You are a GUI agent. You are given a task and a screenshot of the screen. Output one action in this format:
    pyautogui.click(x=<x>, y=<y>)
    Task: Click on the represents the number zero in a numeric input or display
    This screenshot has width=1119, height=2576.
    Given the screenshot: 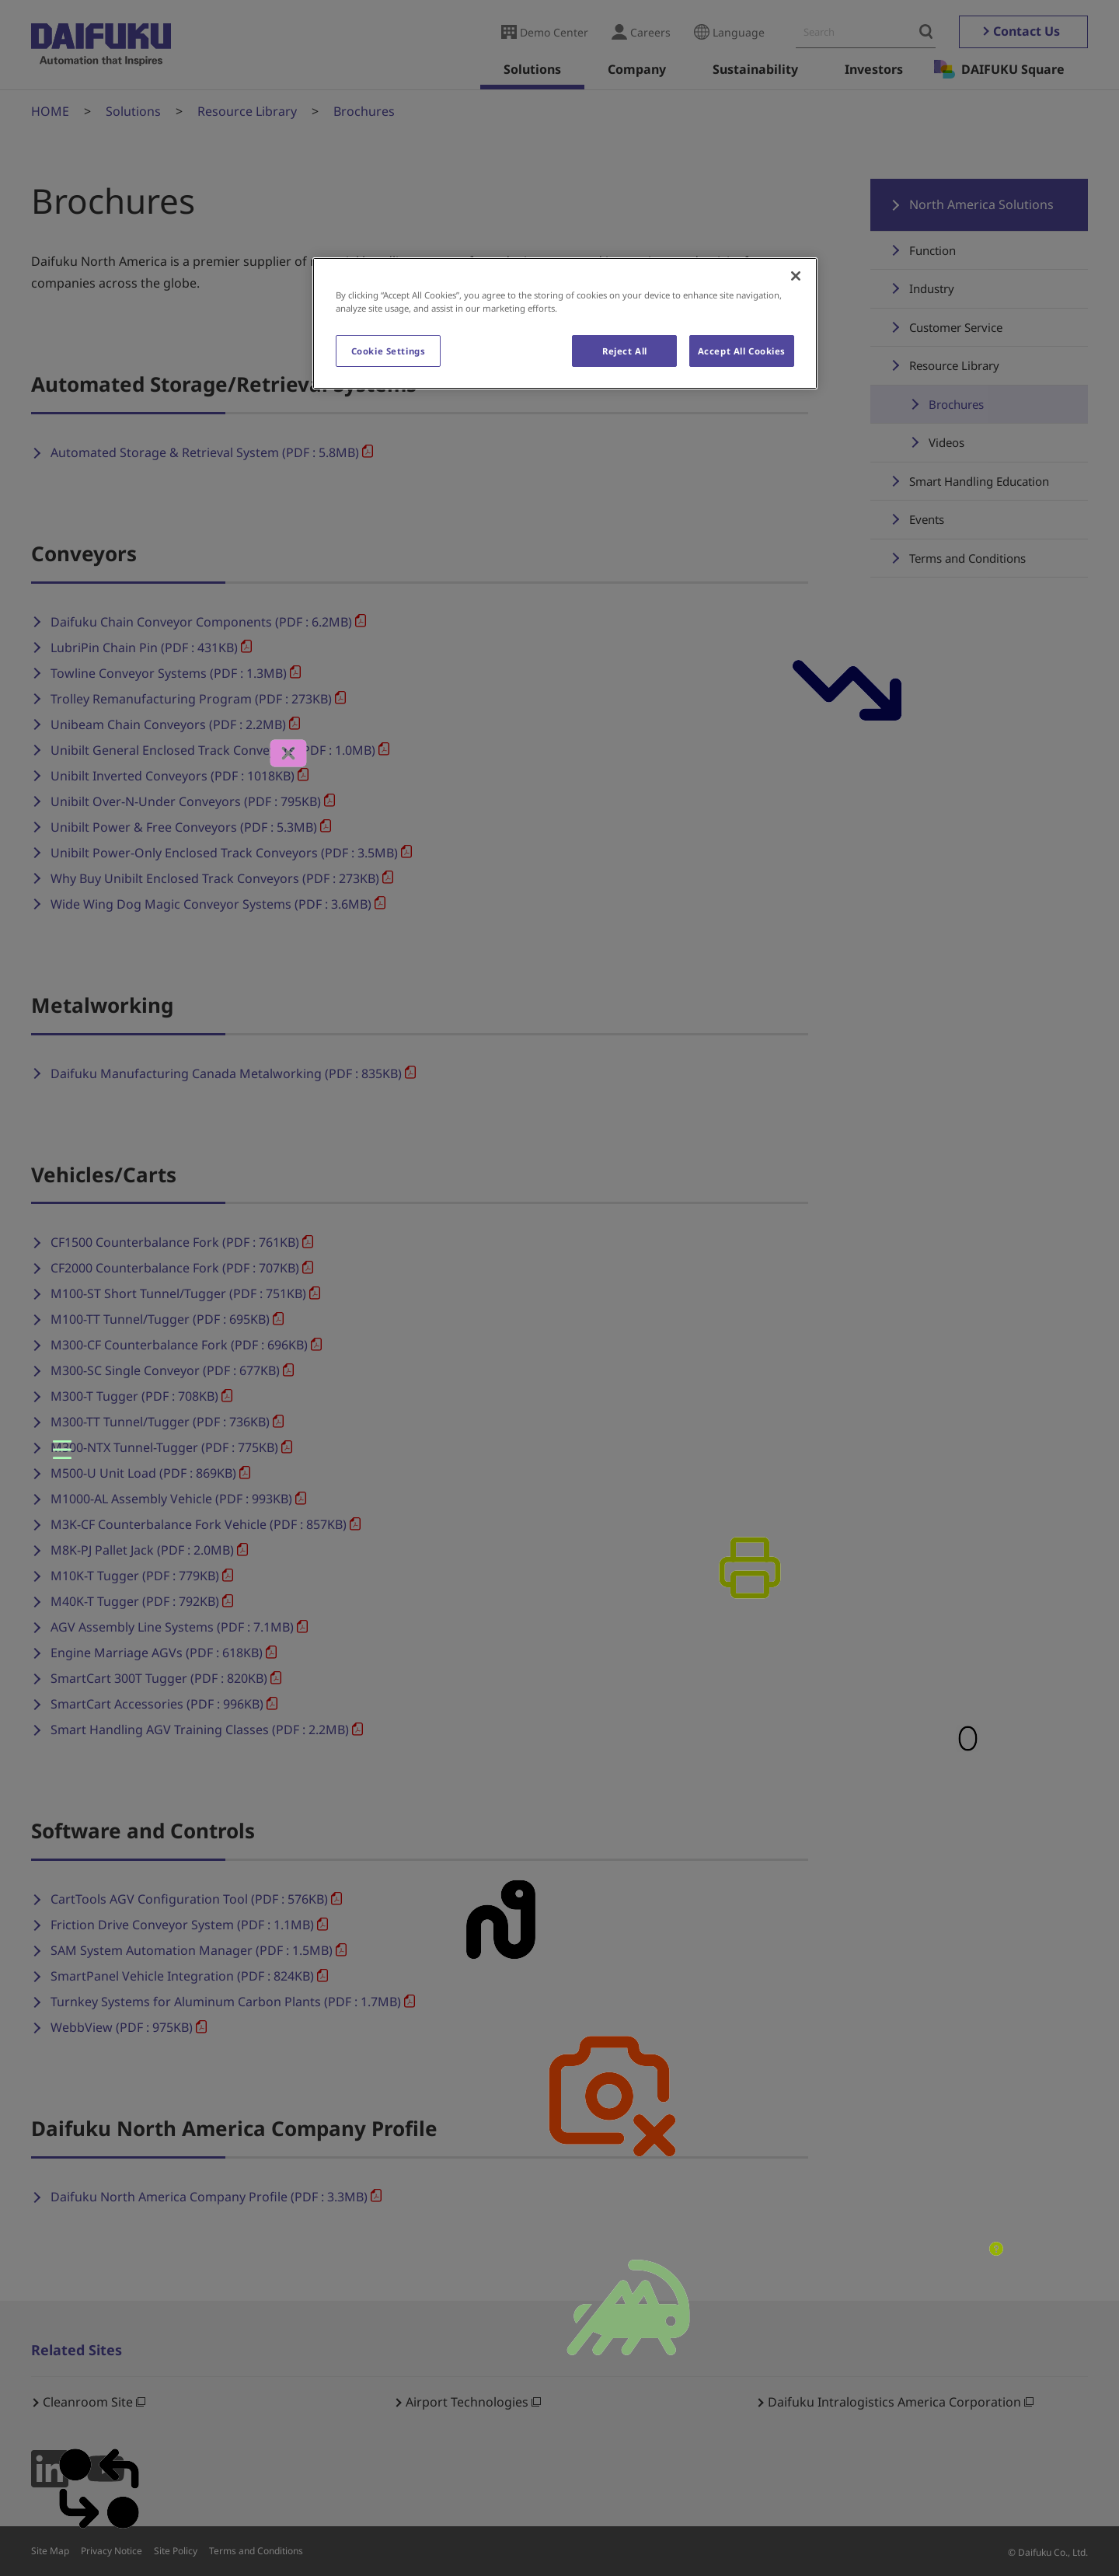 What is the action you would take?
    pyautogui.click(x=967, y=1738)
    